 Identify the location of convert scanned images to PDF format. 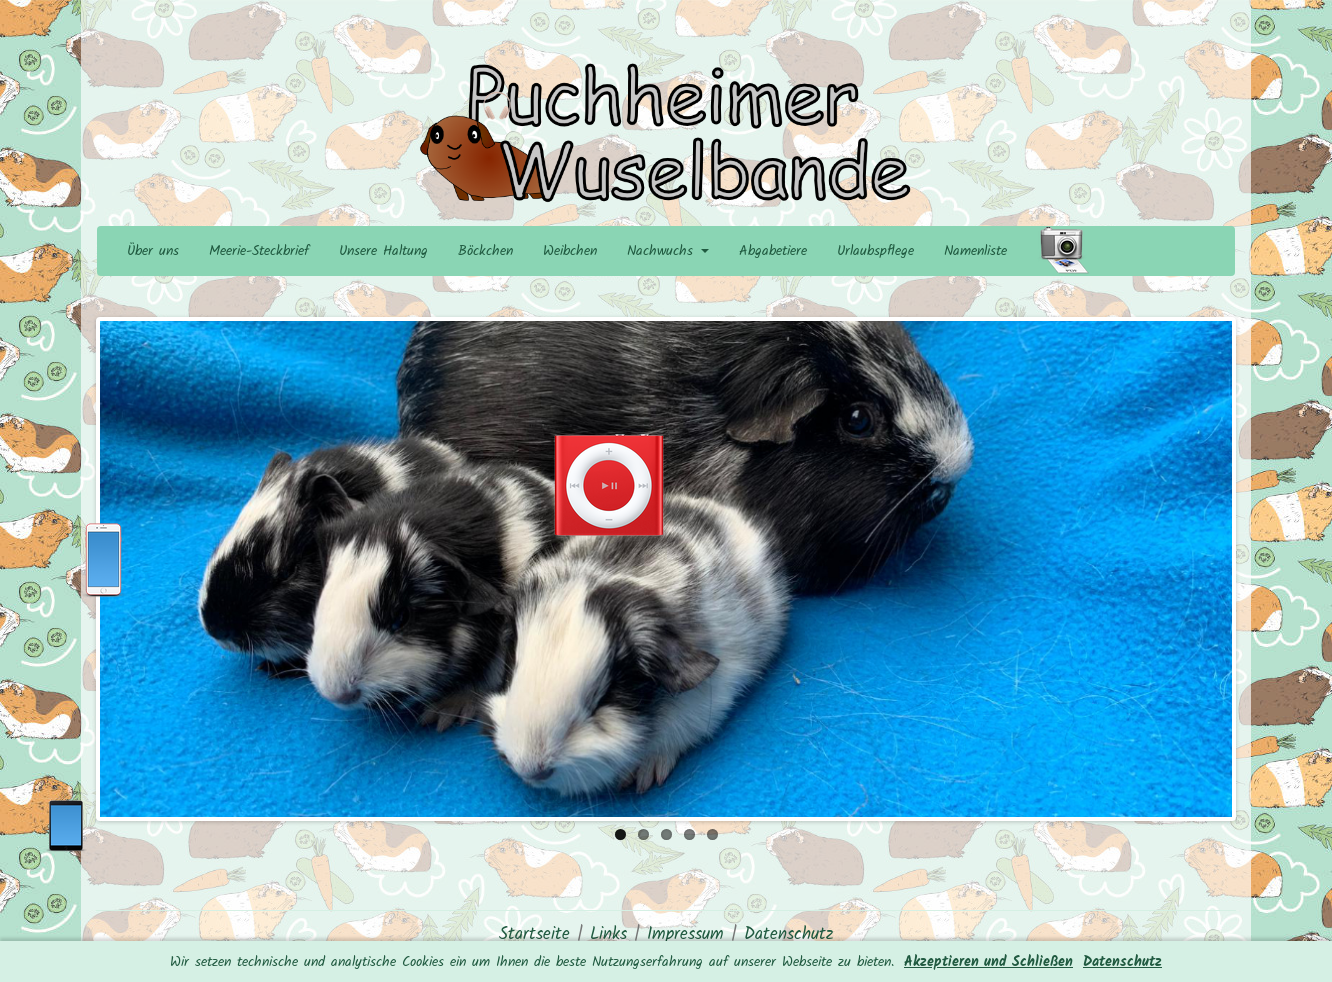
(1061, 250).